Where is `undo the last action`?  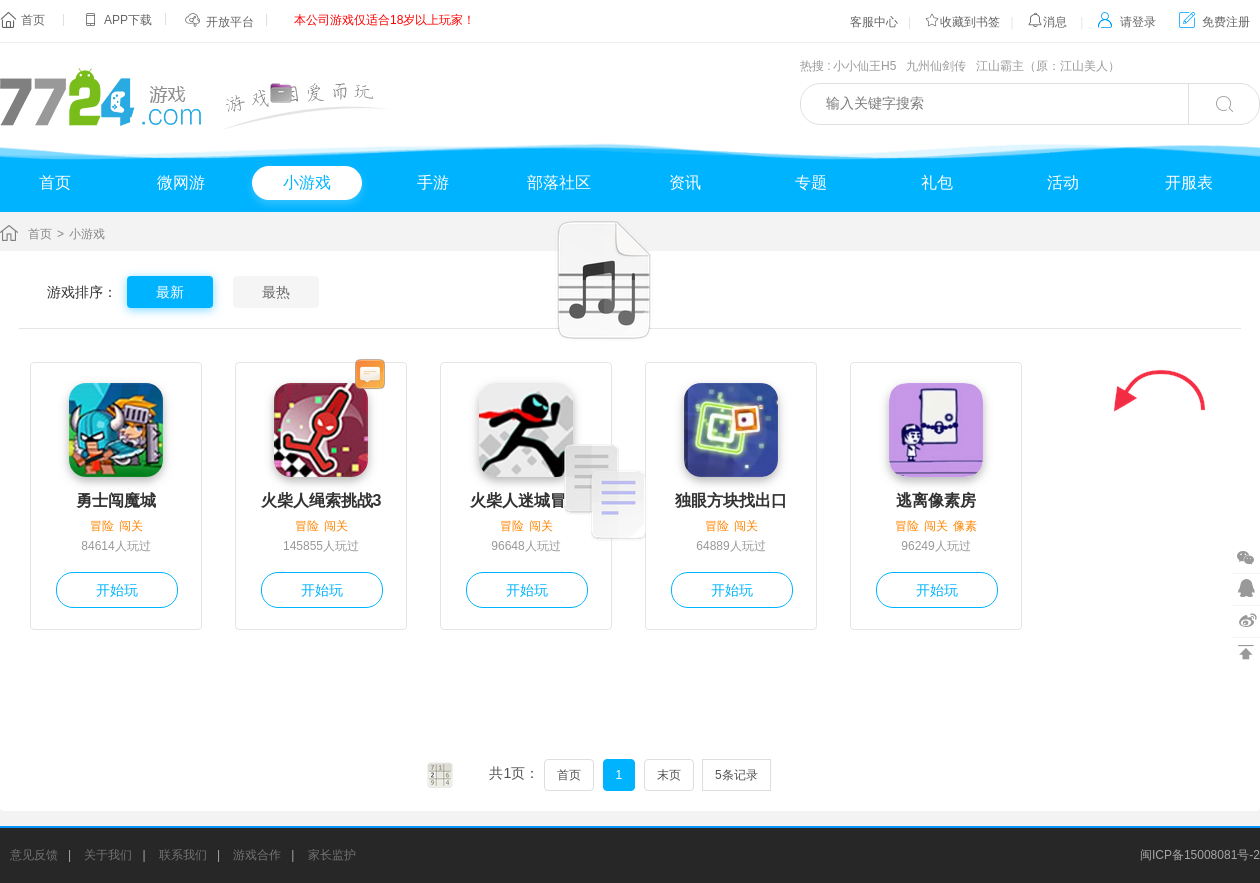 undo the last action is located at coordinates (1159, 390).